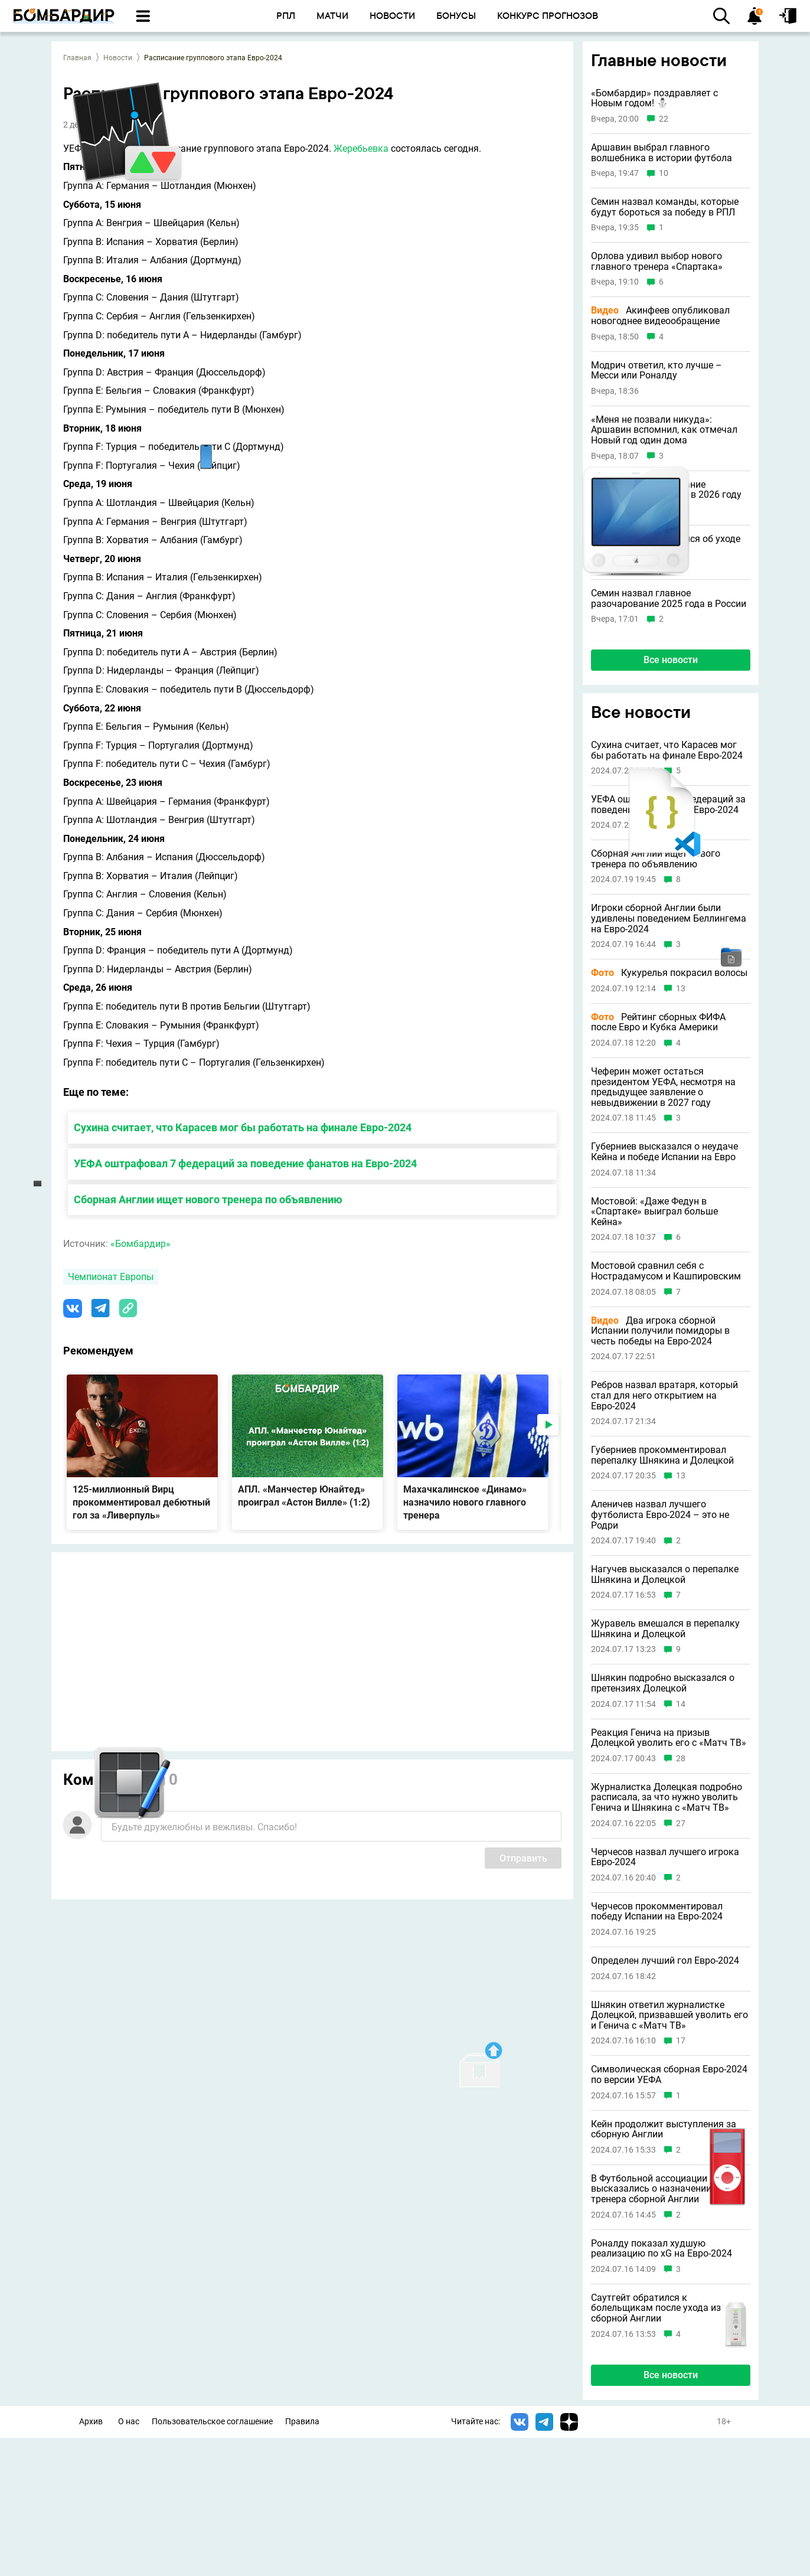  I want to click on trackpad or touchpad device icon, so click(37, 1183).